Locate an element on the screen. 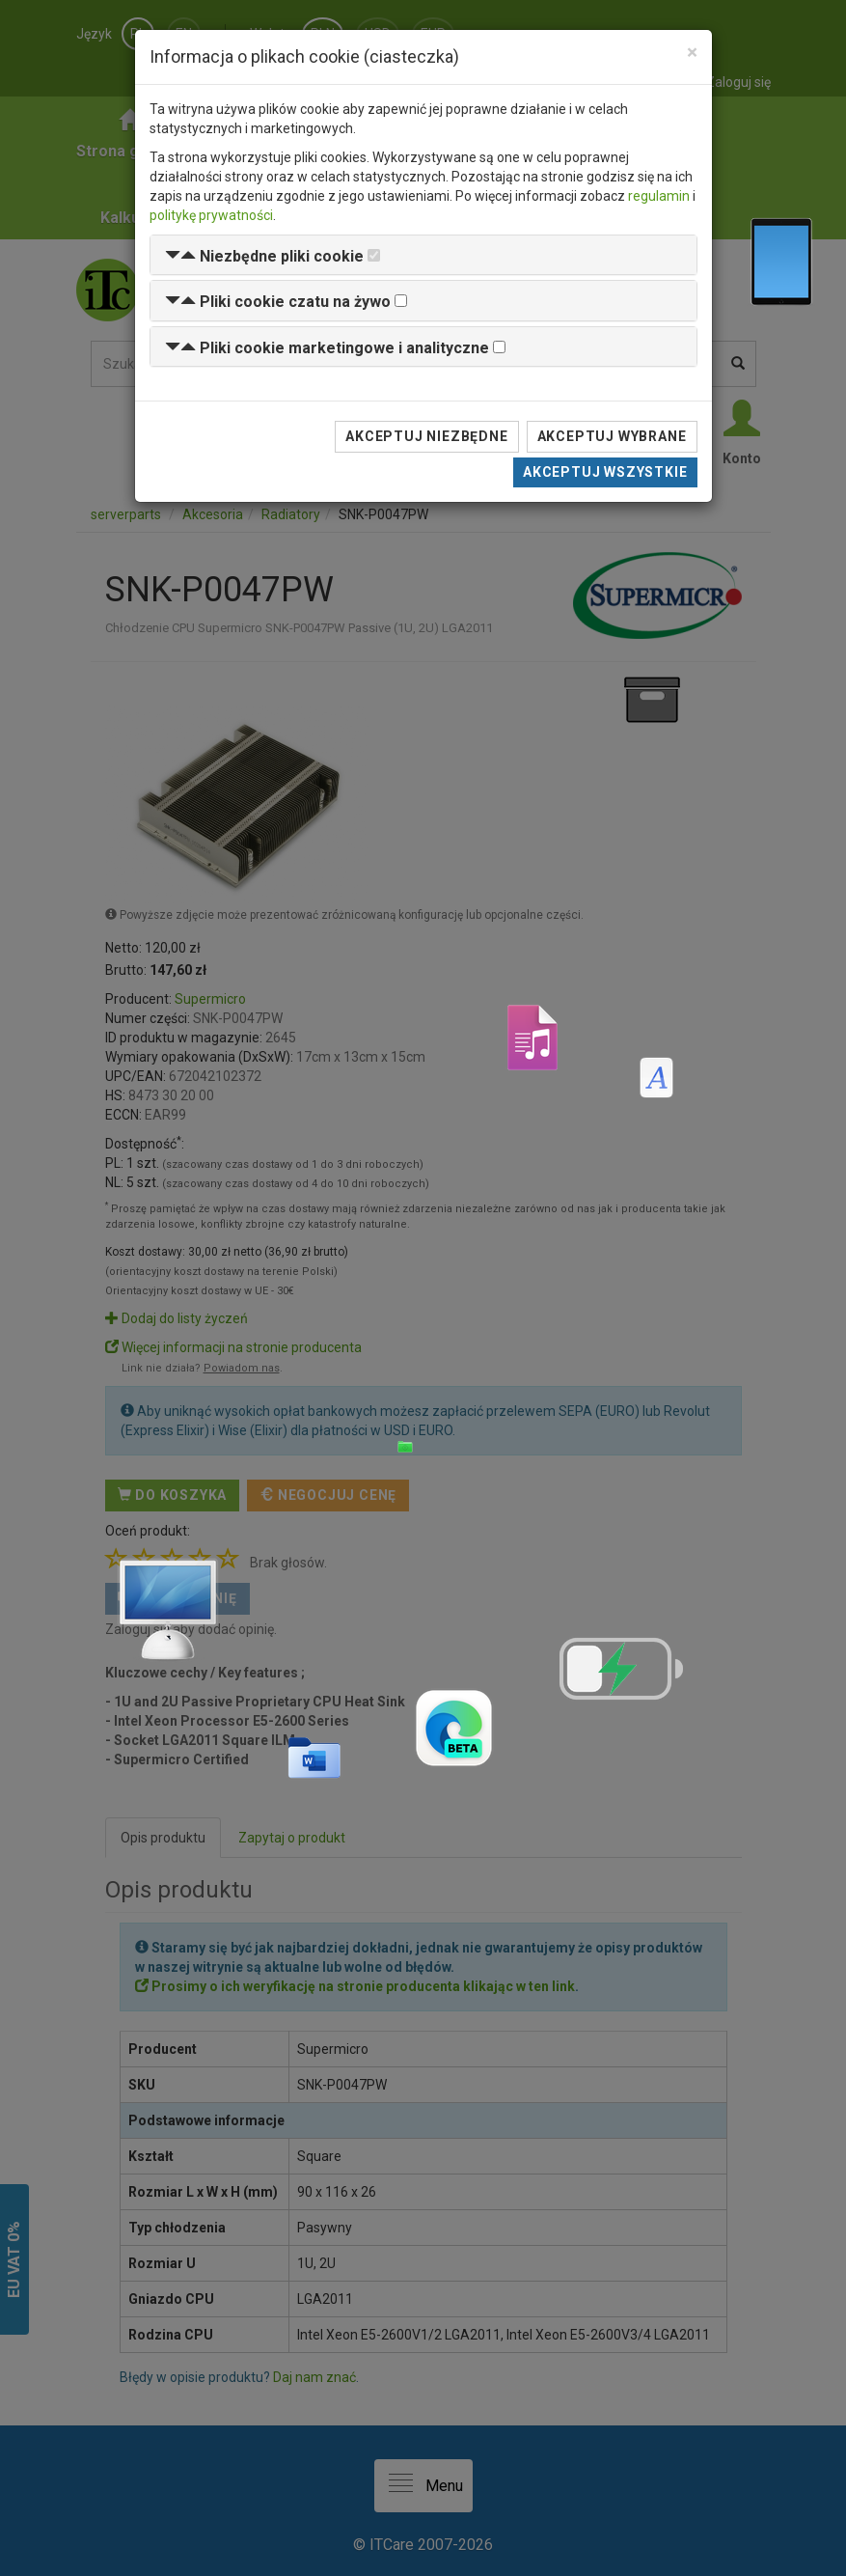  represents an imac g4 device in system settings is located at coordinates (168, 1607).